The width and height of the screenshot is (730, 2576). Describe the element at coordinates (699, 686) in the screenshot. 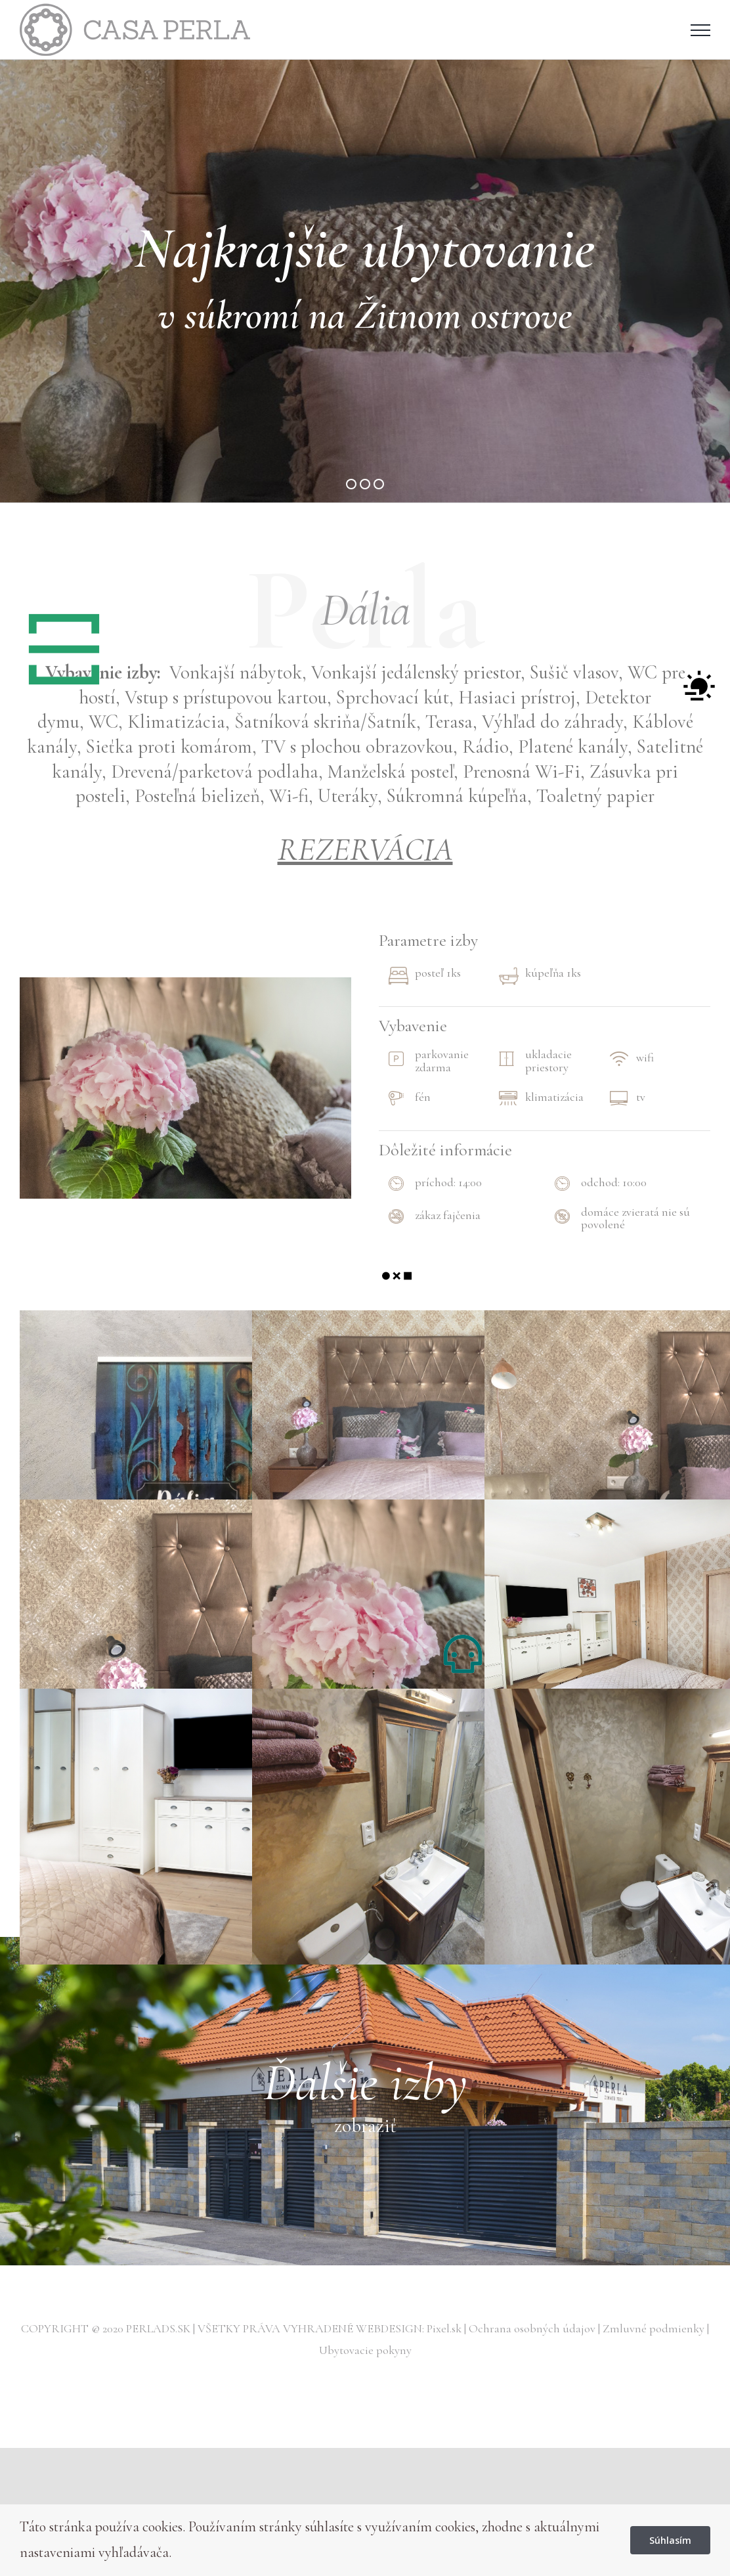

I see `indicates foggy or hazy weather conditions` at that location.